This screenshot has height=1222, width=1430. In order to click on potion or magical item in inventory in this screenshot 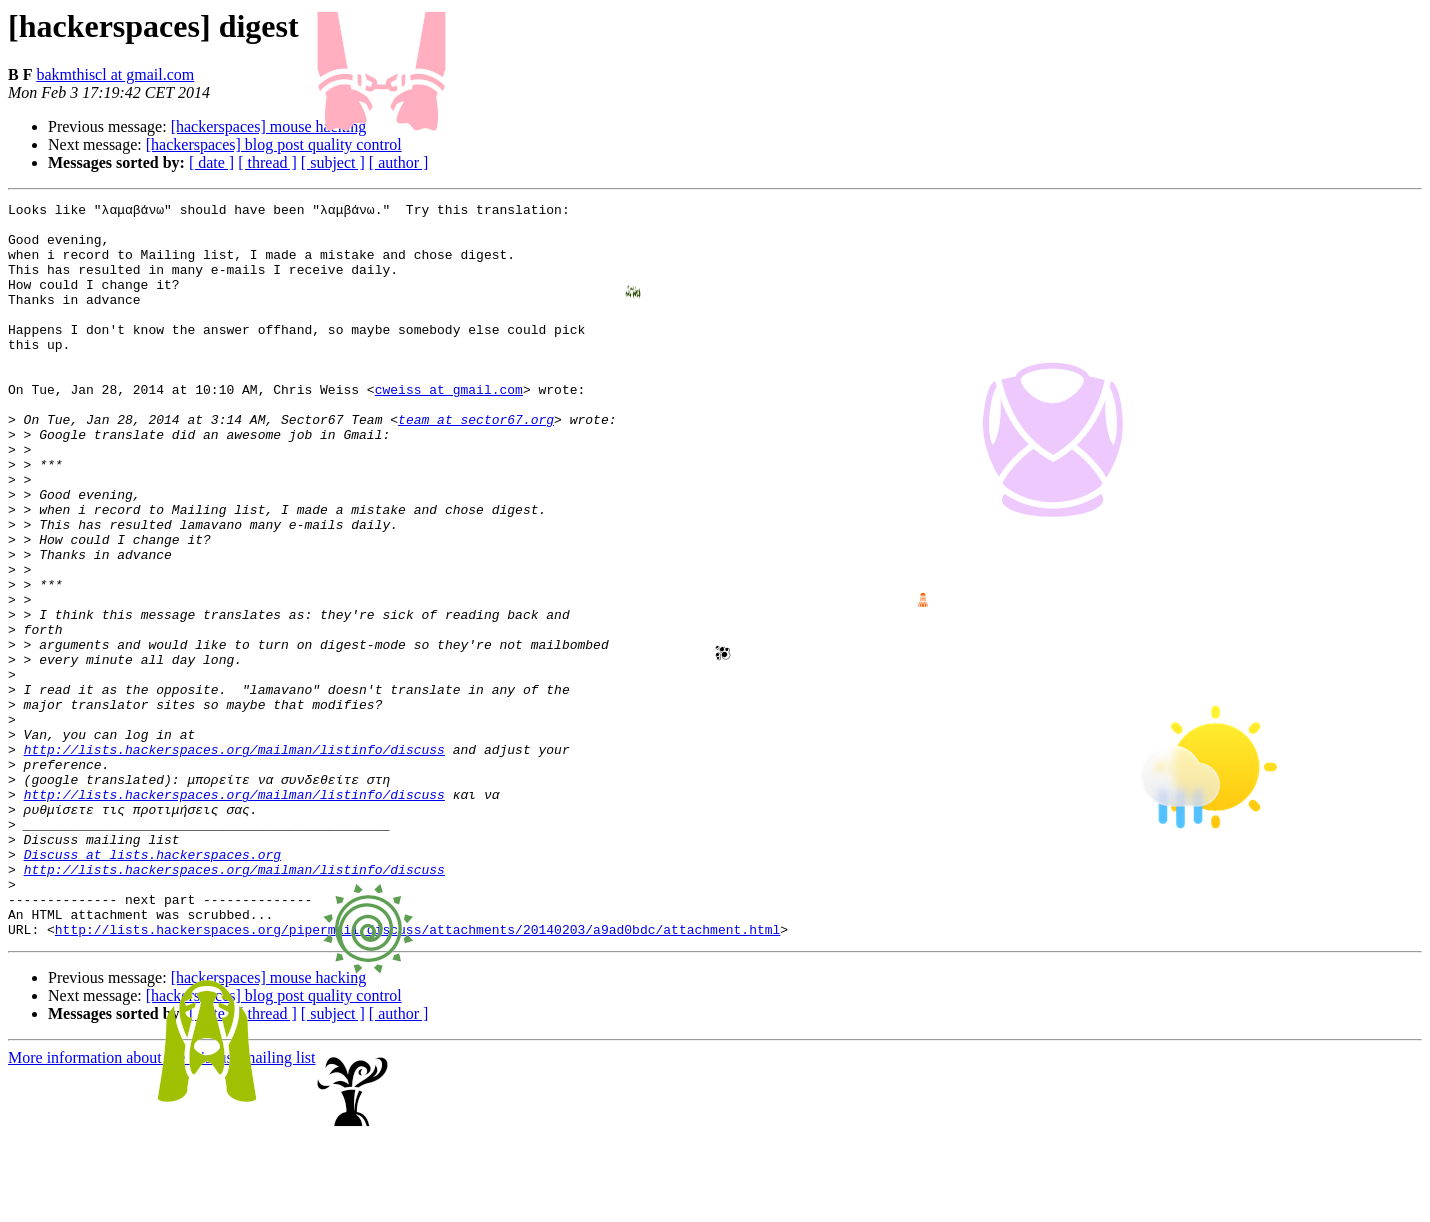, I will do `click(352, 1091)`.